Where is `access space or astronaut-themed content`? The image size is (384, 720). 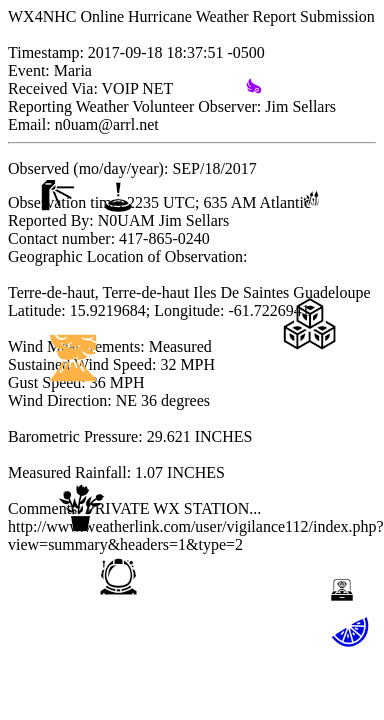 access space or astronaut-themed content is located at coordinates (118, 576).